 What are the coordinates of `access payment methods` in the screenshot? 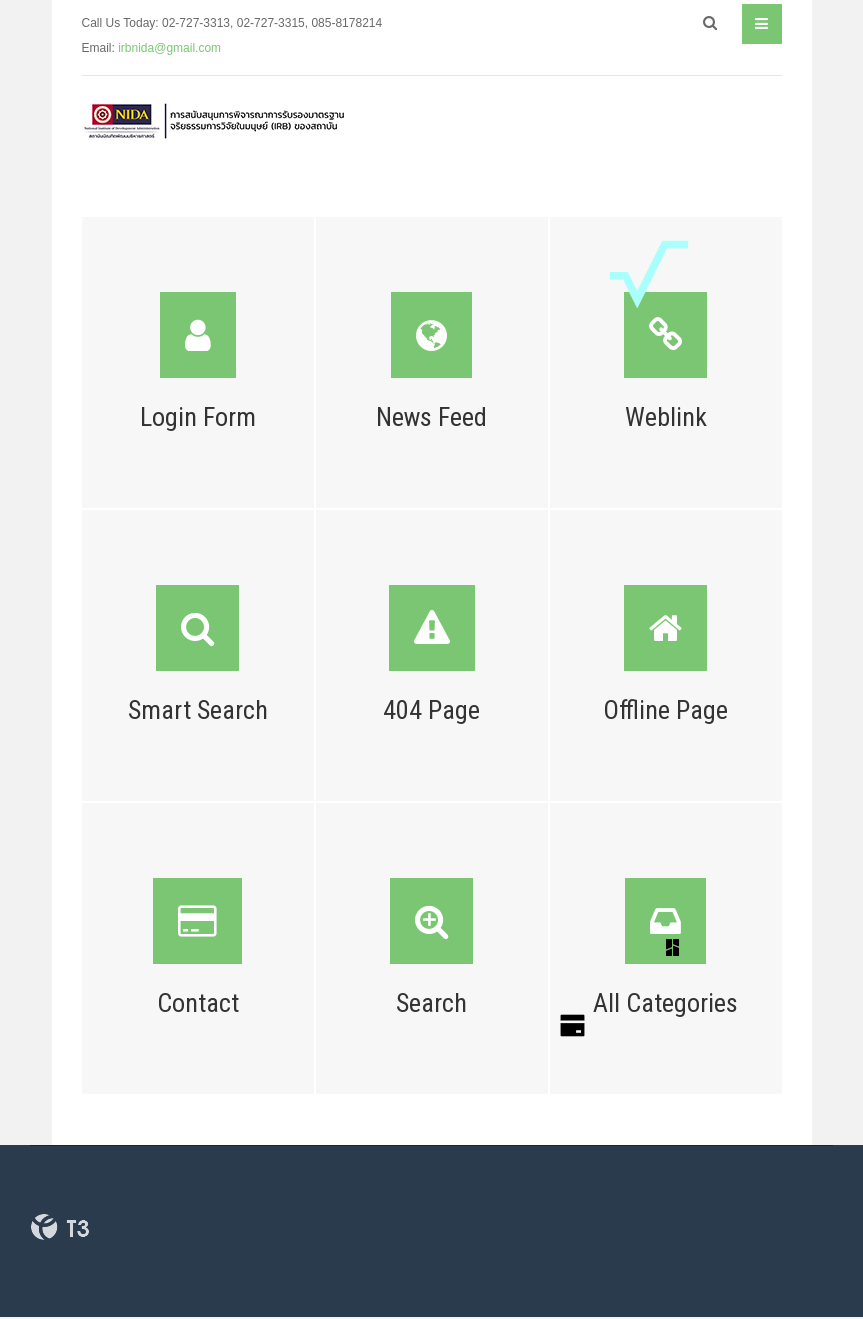 It's located at (572, 1025).